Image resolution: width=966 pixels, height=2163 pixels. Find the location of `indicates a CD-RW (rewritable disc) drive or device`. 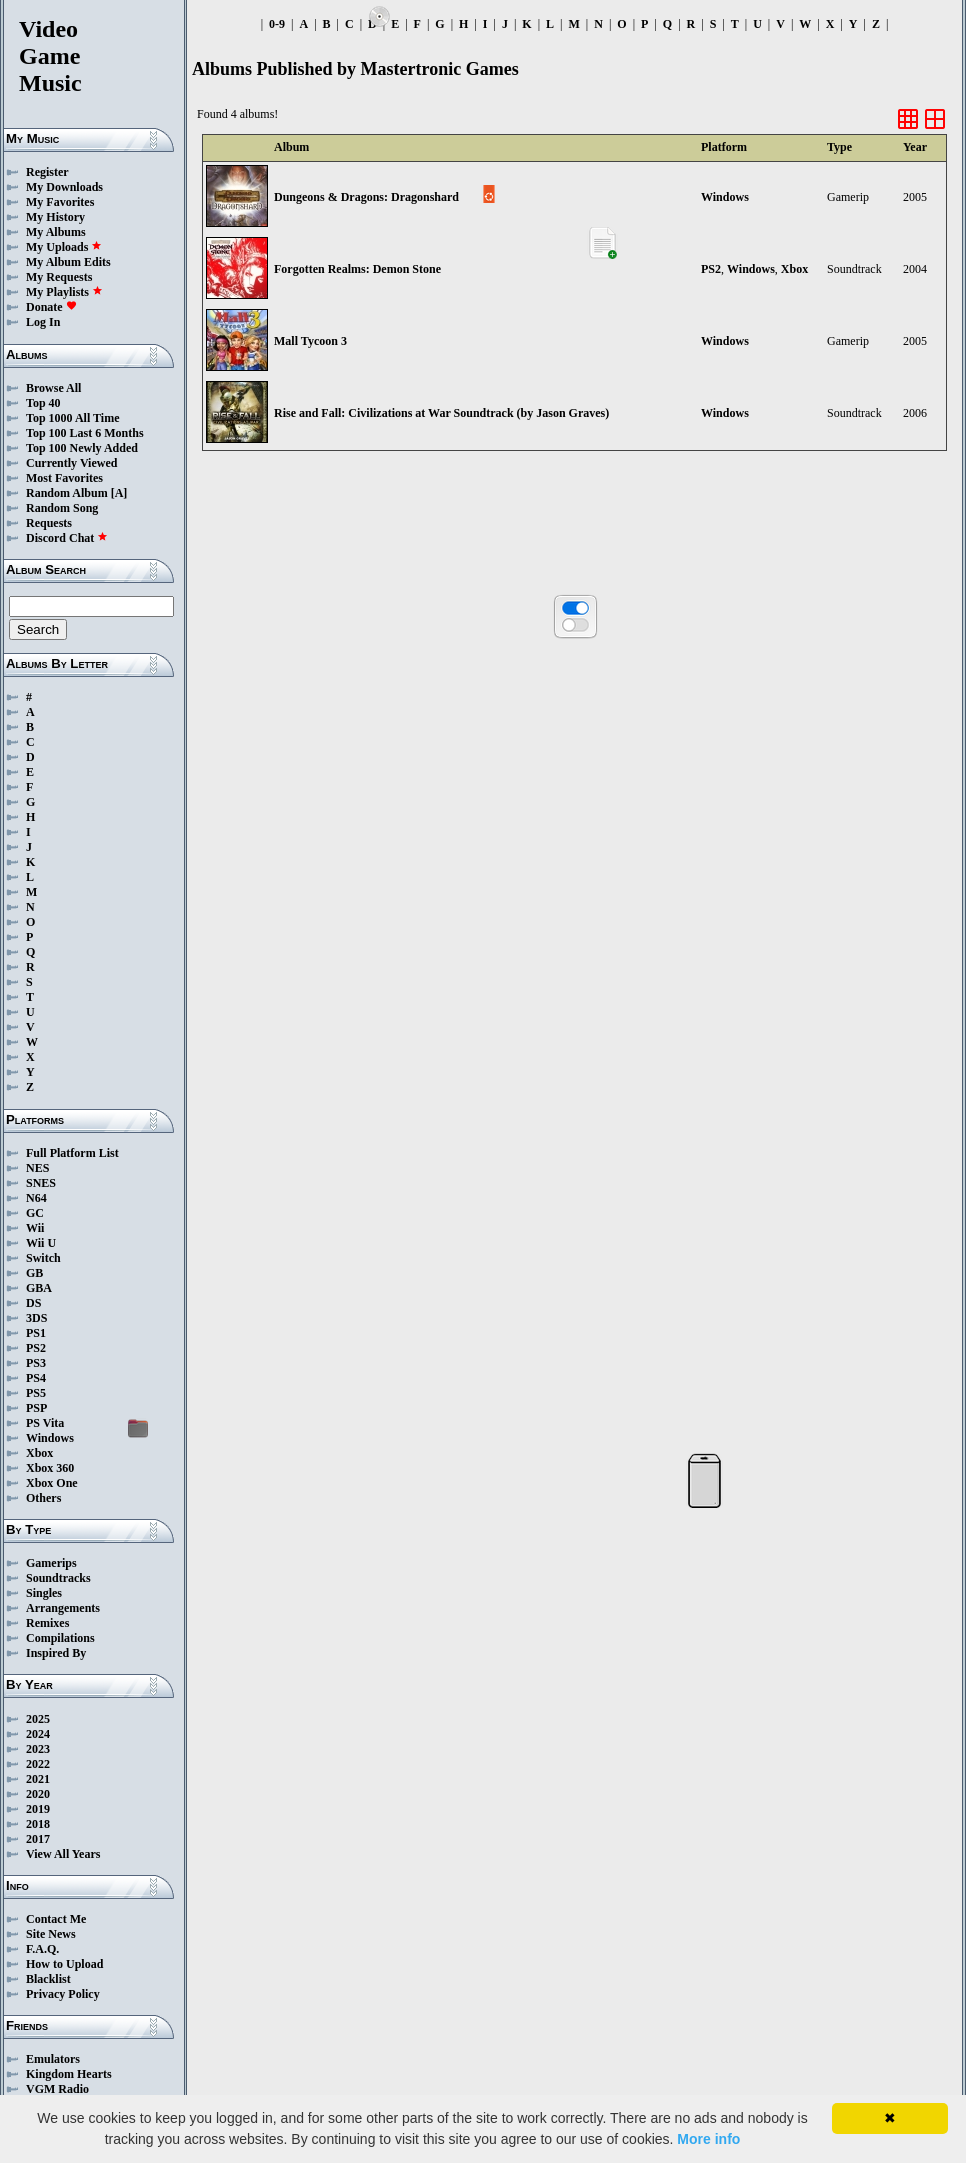

indicates a CD-RW (rewritable disc) drive or device is located at coordinates (379, 16).